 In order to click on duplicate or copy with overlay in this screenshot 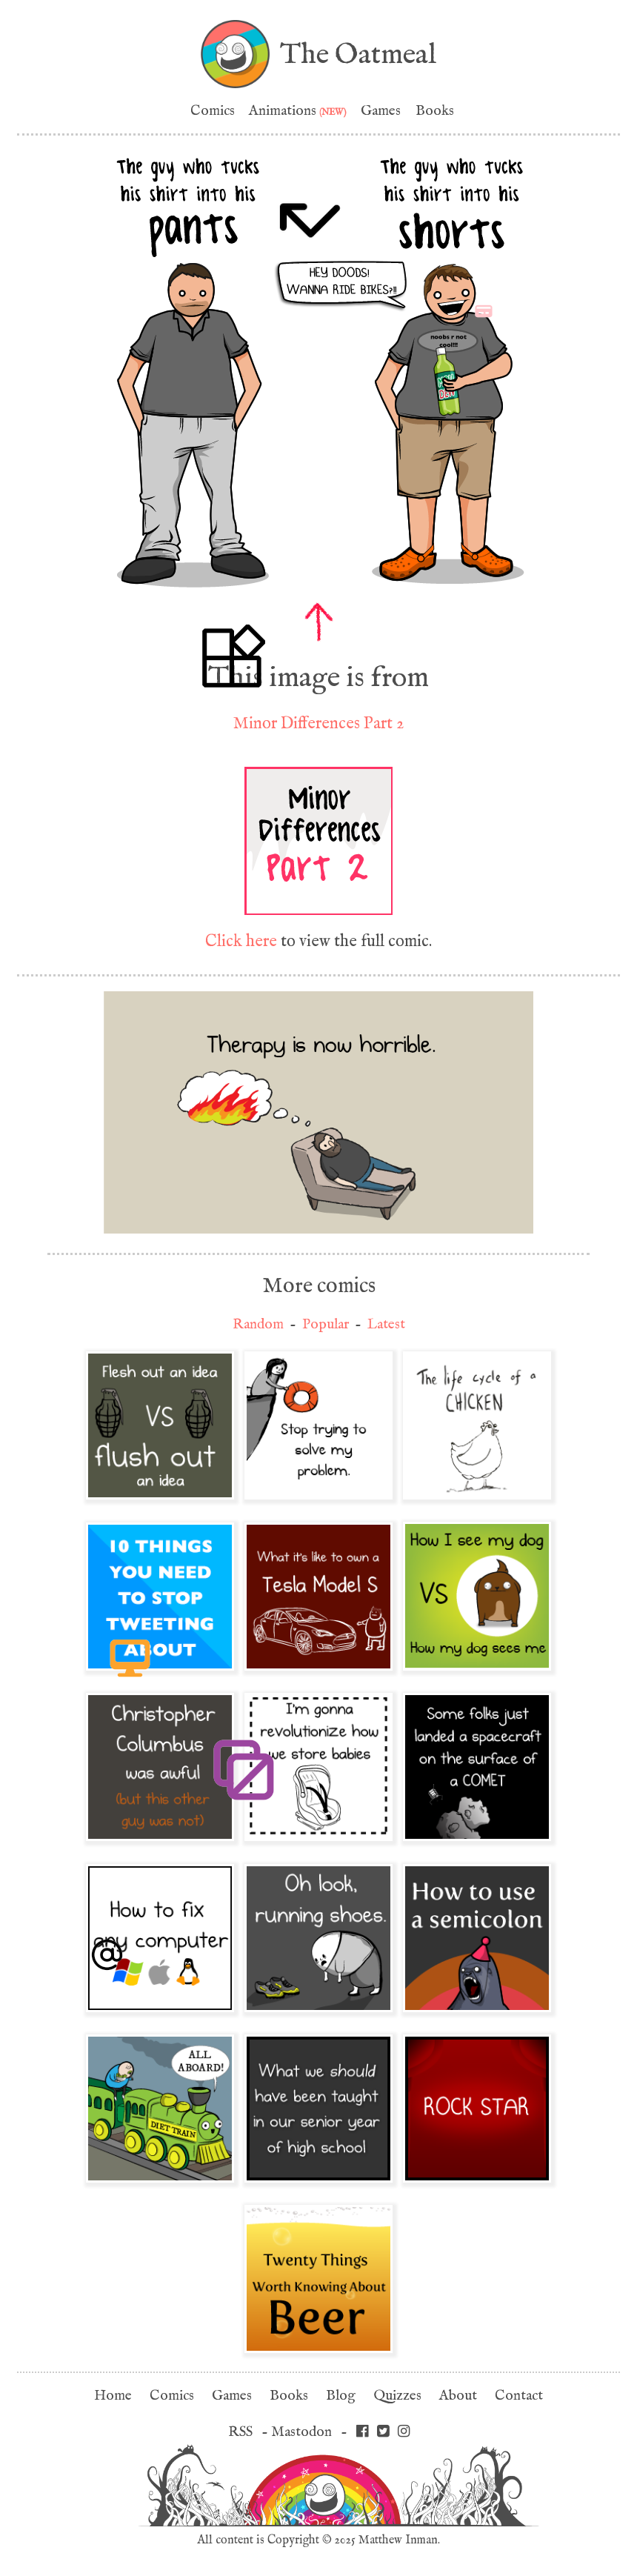, I will do `click(244, 1770)`.